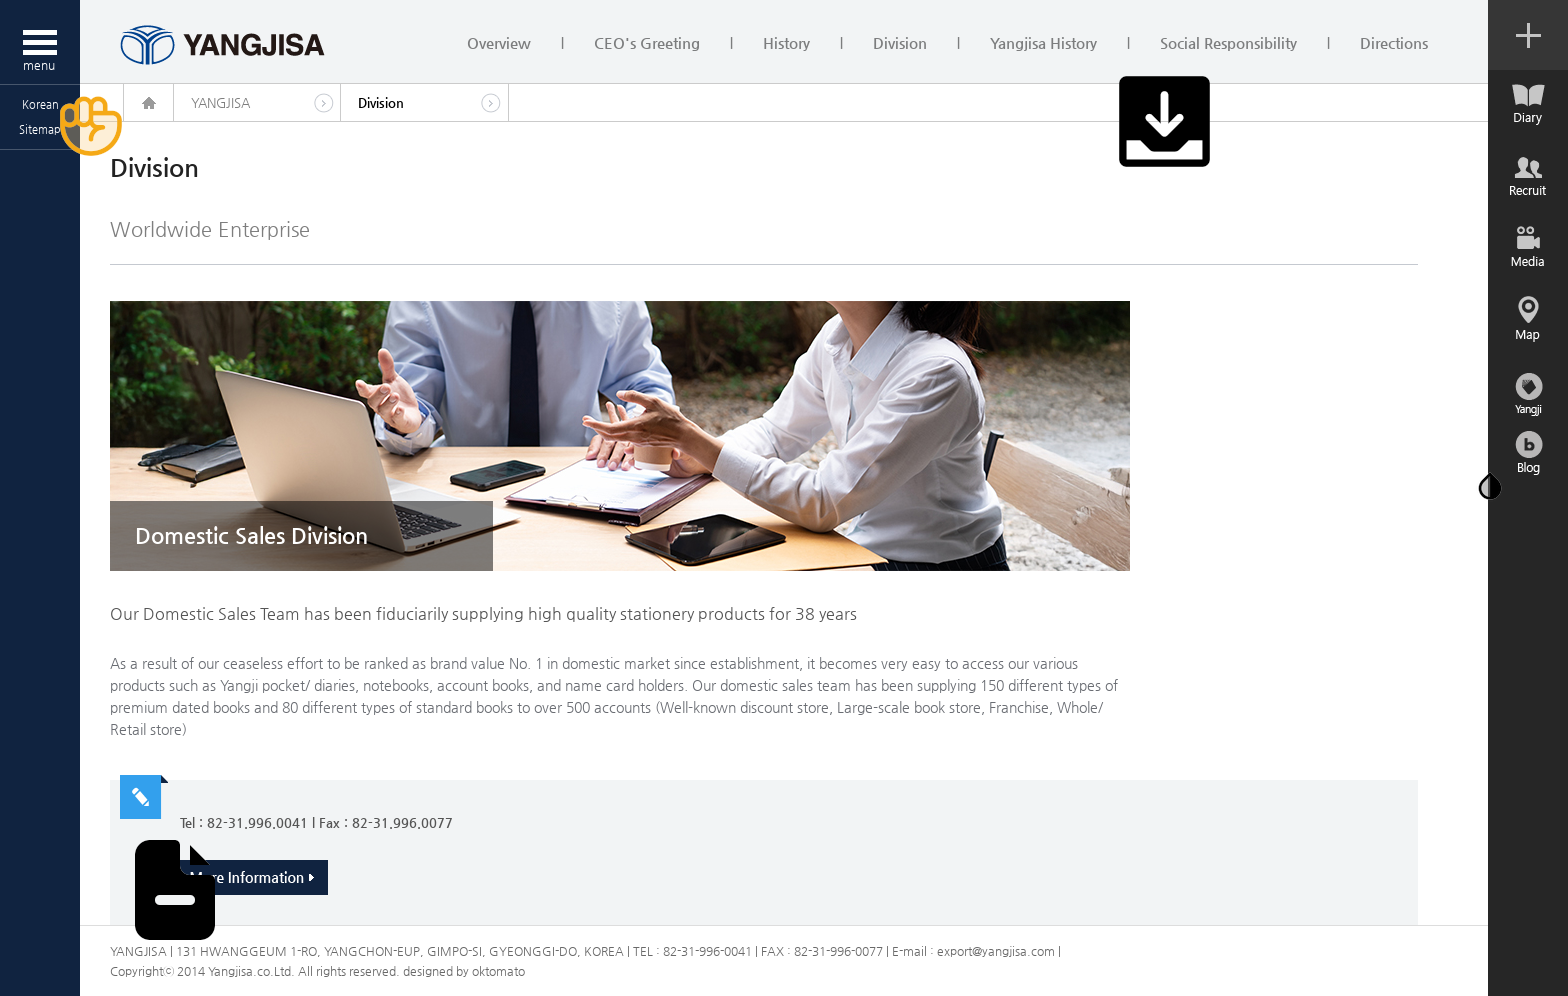 The height and width of the screenshot is (996, 1568). What do you see at coordinates (175, 890) in the screenshot?
I see `remove a file or document` at bounding box center [175, 890].